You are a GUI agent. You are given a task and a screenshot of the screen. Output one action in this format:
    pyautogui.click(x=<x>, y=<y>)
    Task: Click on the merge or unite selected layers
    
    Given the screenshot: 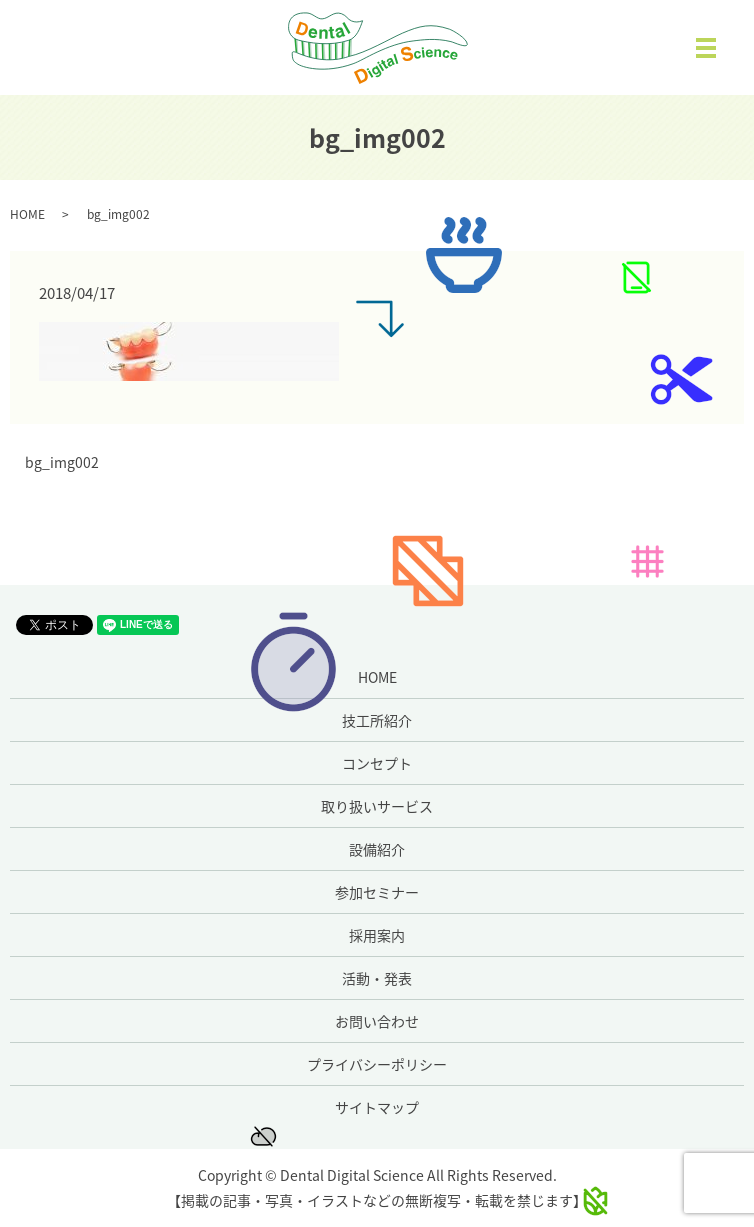 What is the action you would take?
    pyautogui.click(x=428, y=571)
    